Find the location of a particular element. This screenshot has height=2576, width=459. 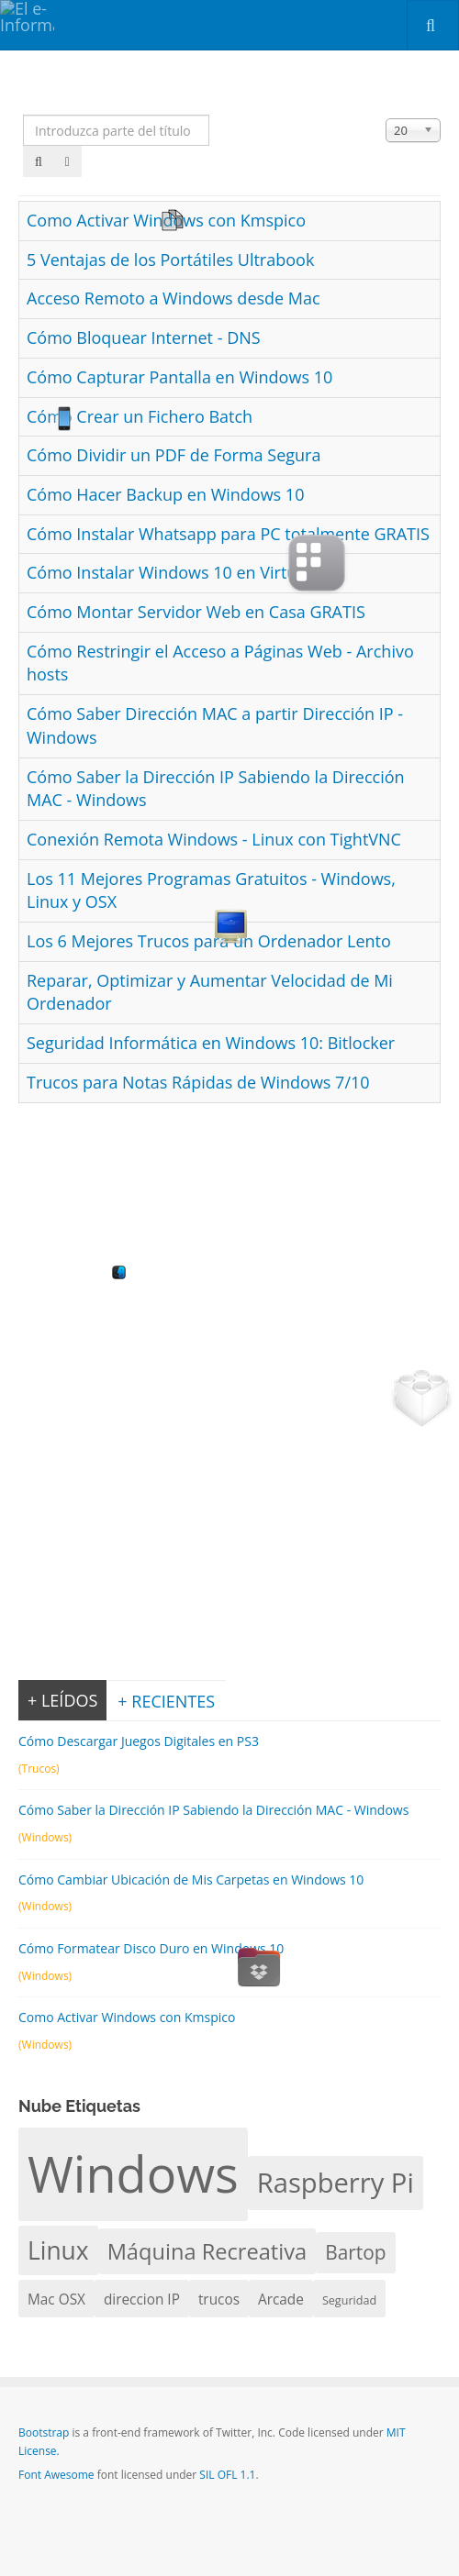

open dropbox synced folder is located at coordinates (259, 1967).